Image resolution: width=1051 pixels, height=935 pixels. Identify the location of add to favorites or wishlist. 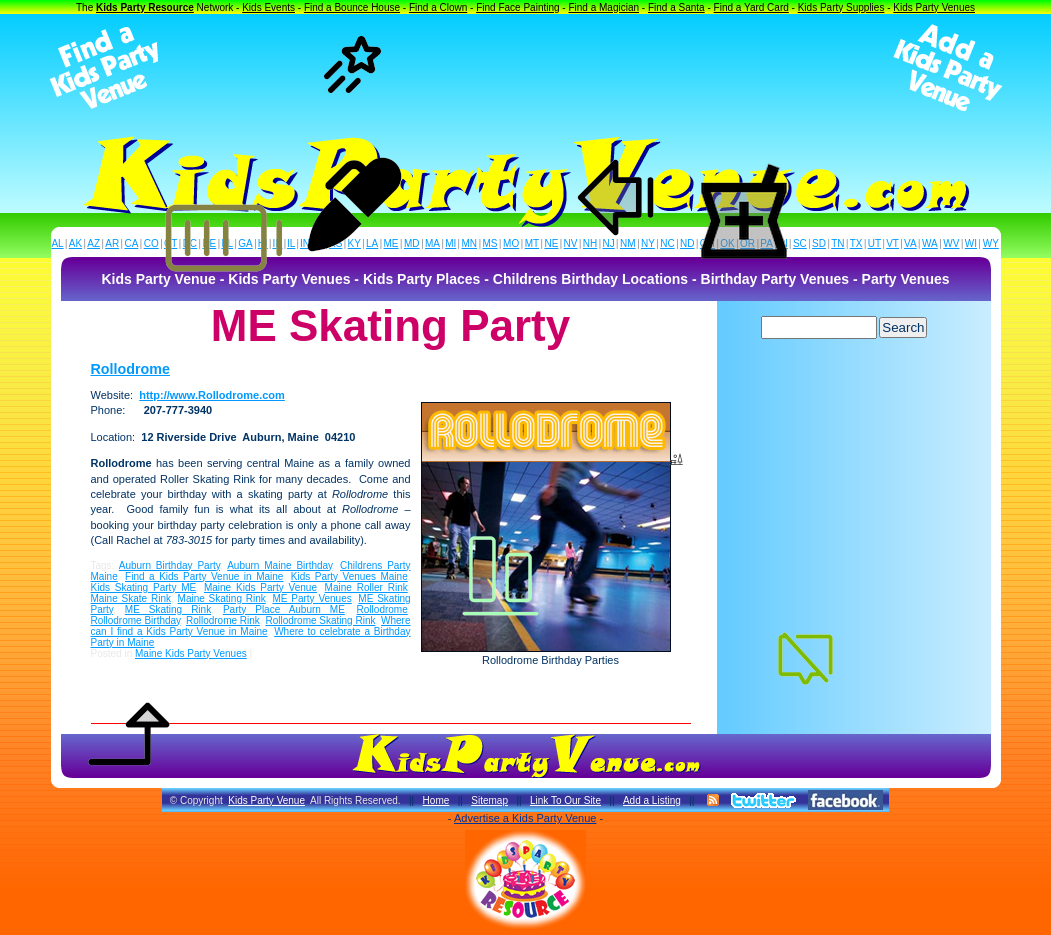
(352, 64).